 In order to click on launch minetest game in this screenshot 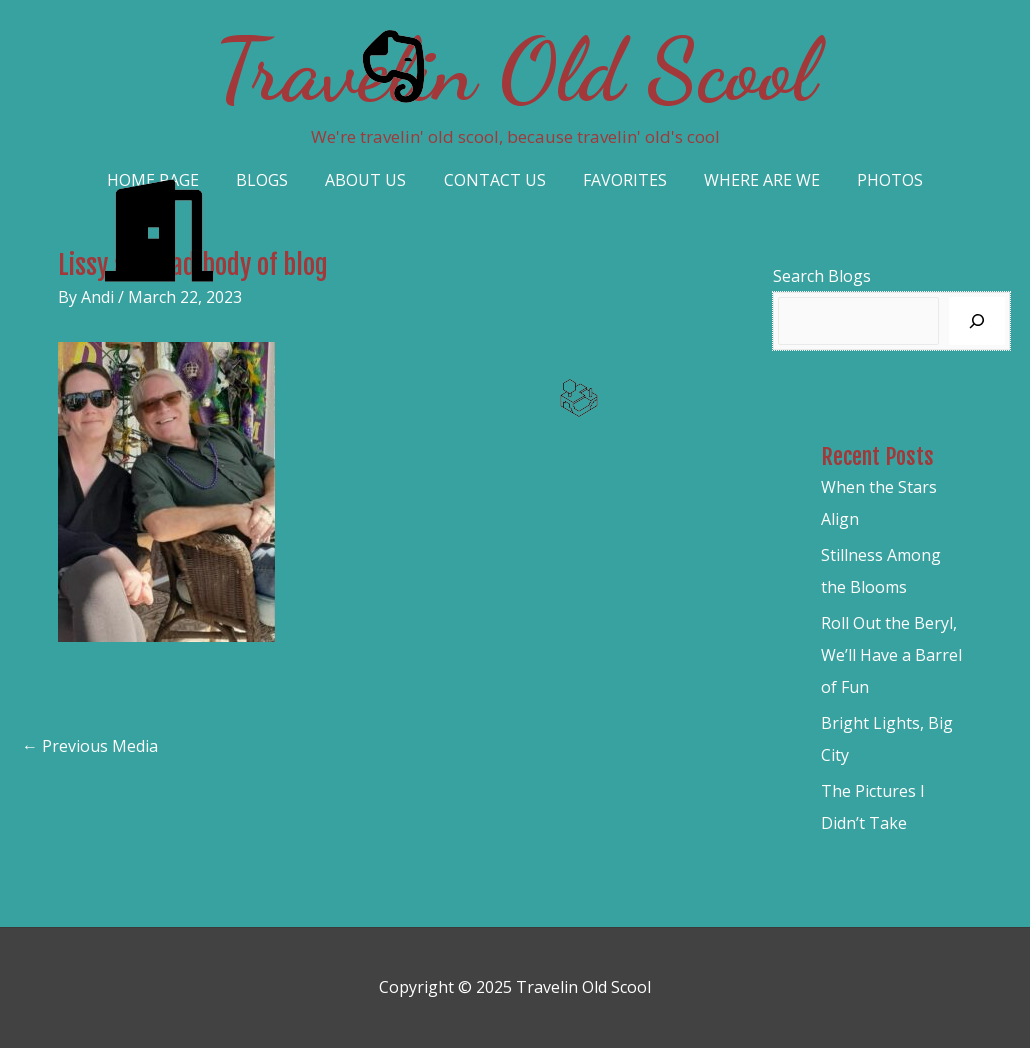, I will do `click(579, 398)`.